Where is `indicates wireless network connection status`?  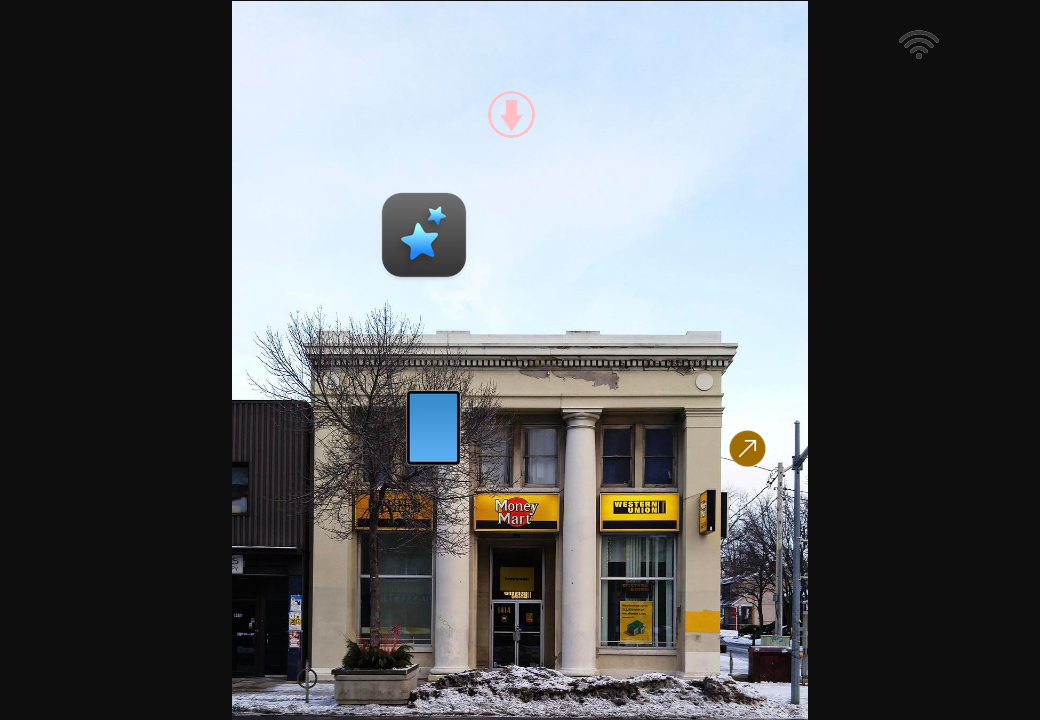
indicates wireless network connection status is located at coordinates (919, 44).